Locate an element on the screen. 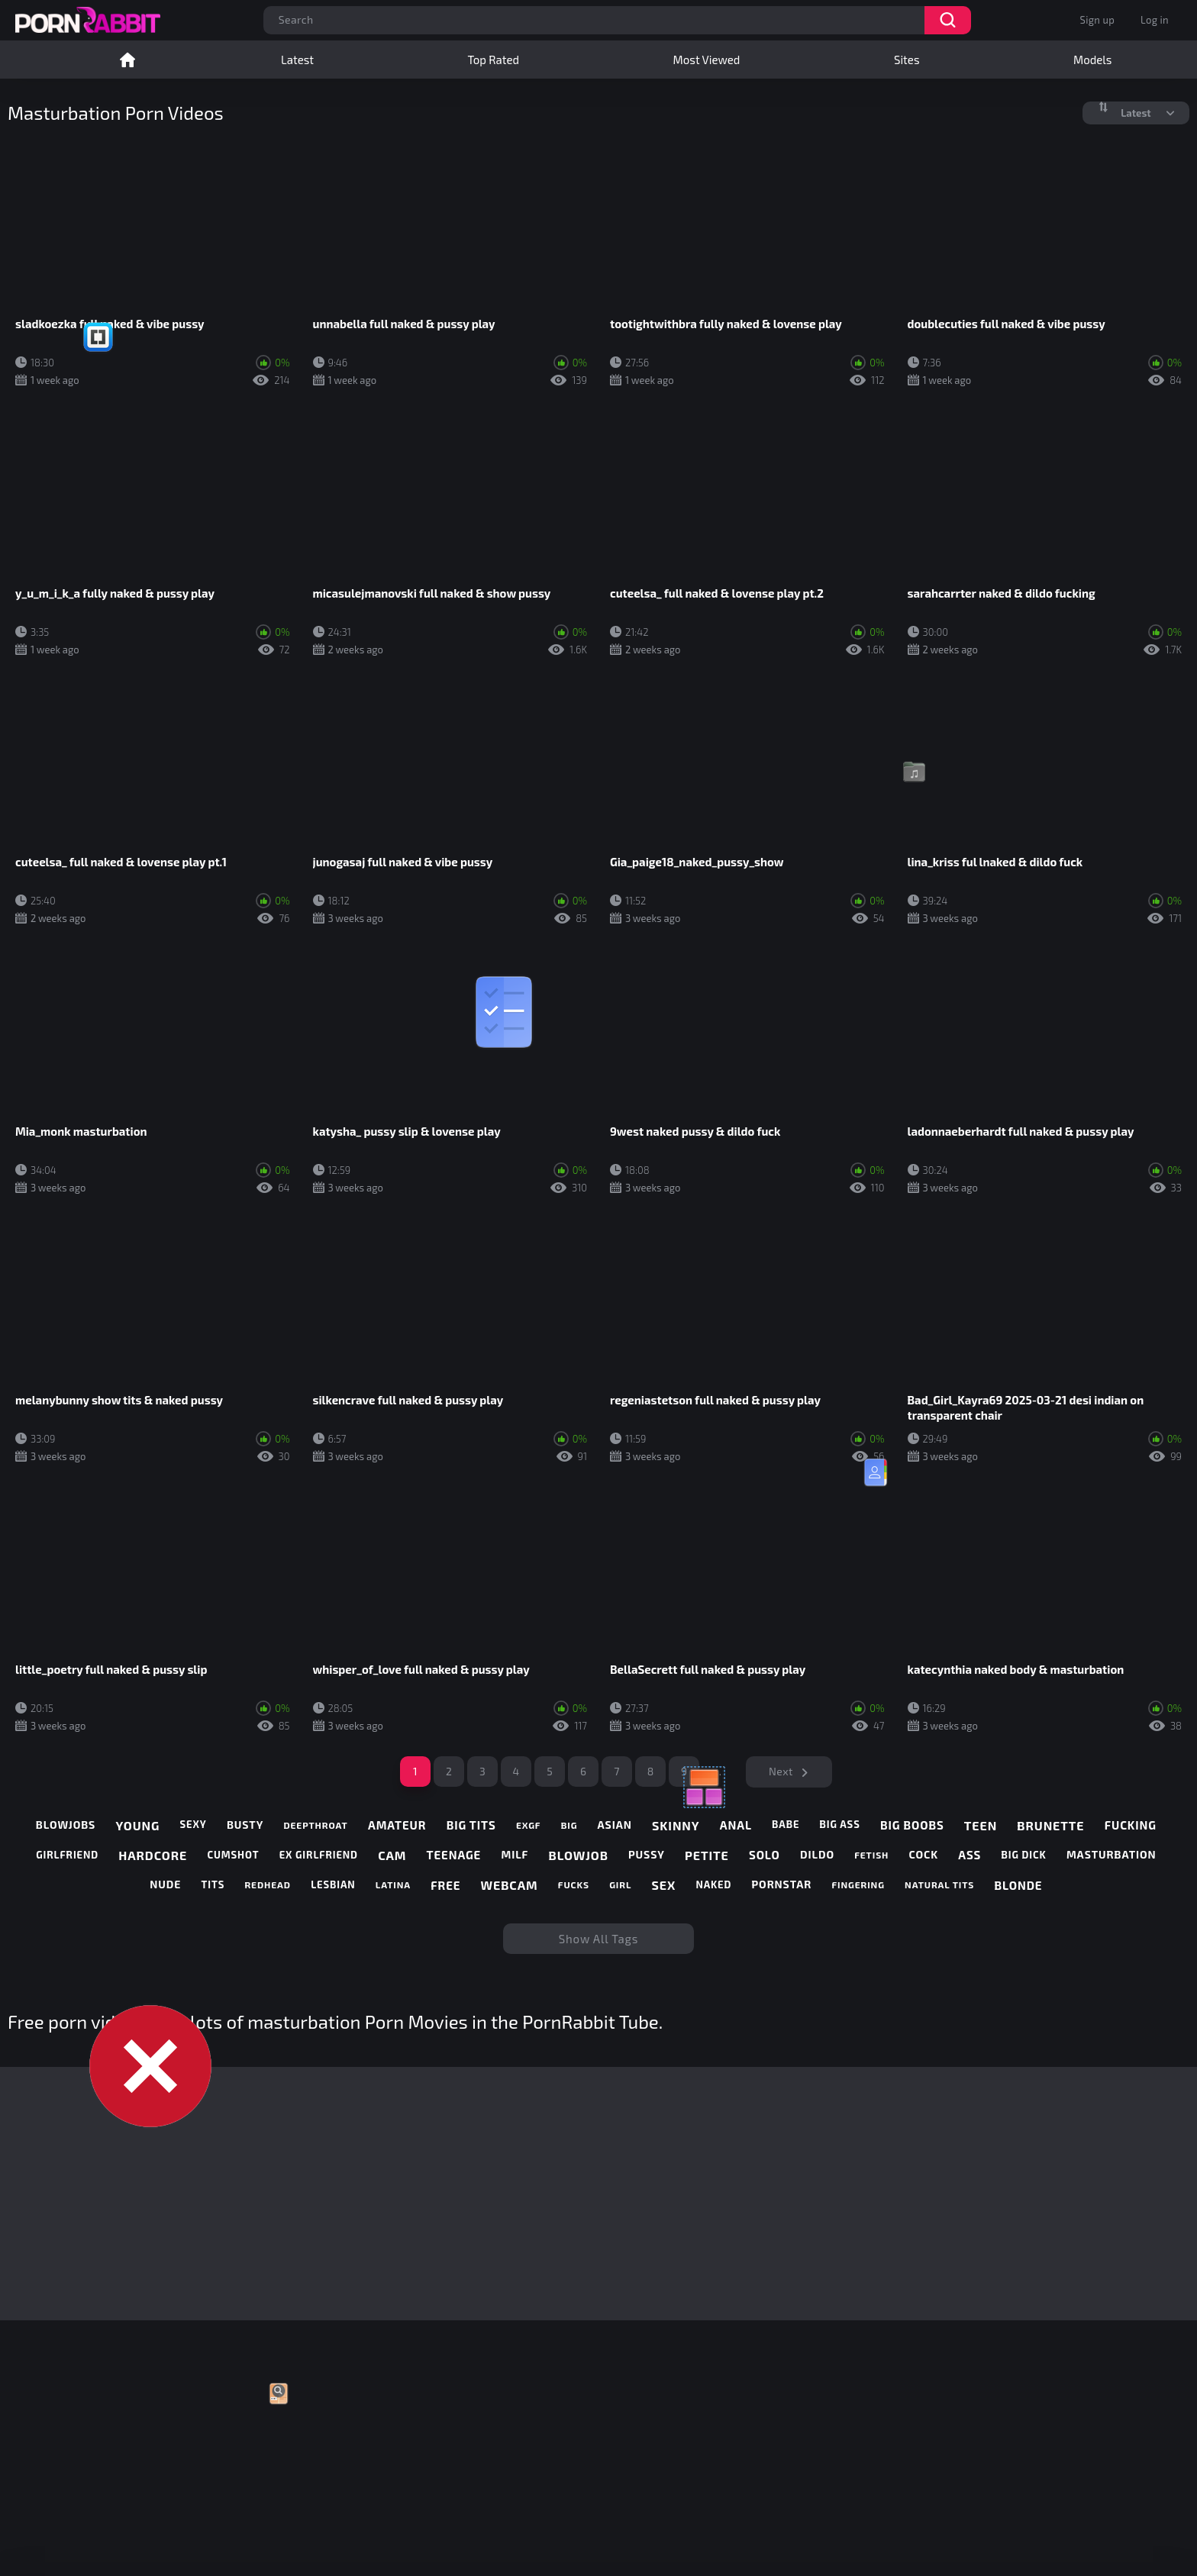 The image size is (1197, 2576). open the contacts app is located at coordinates (876, 1472).